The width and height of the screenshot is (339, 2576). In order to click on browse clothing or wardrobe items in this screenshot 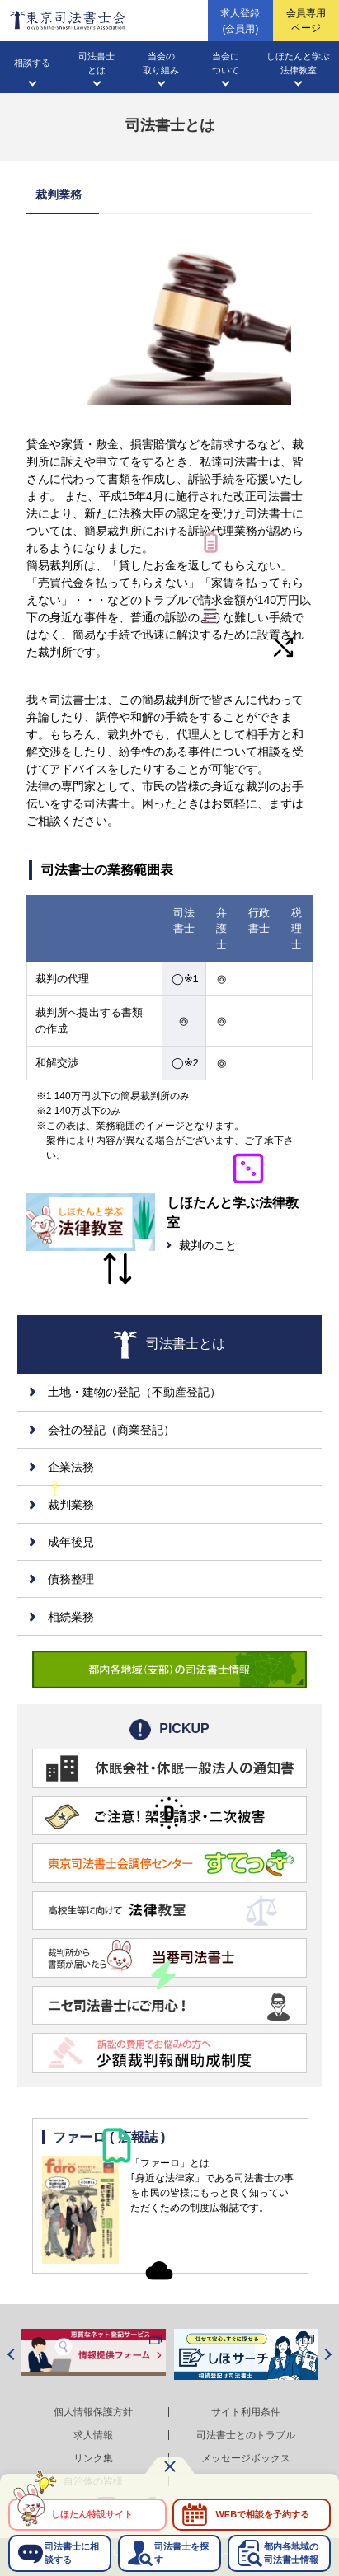, I will do `click(54, 1488)`.